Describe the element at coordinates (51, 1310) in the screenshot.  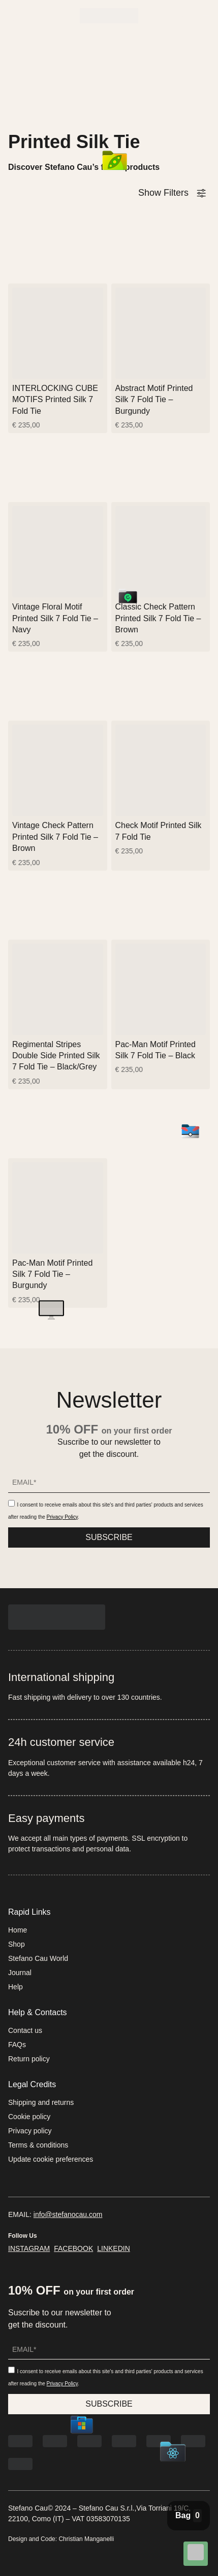
I see `access display or monitor settings` at that location.